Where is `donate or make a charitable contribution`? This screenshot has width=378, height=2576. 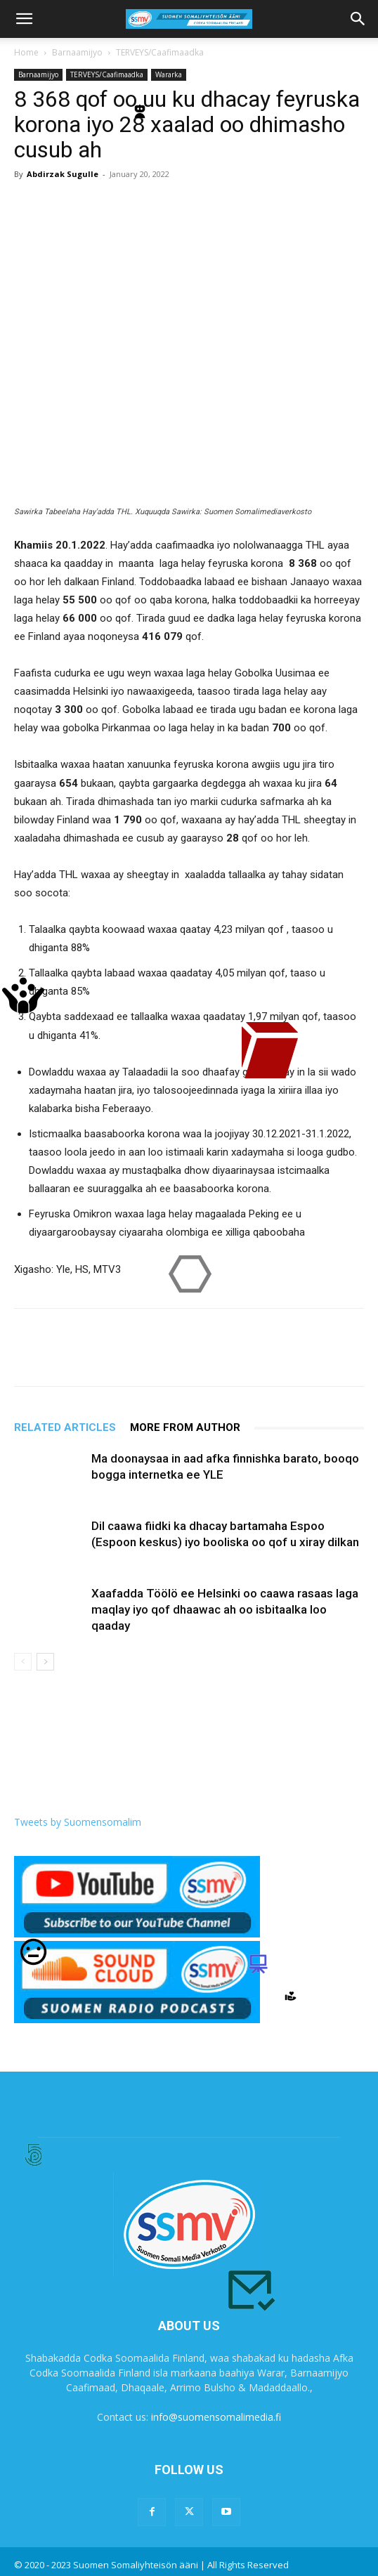 donate or make a charitable contribution is located at coordinates (290, 1996).